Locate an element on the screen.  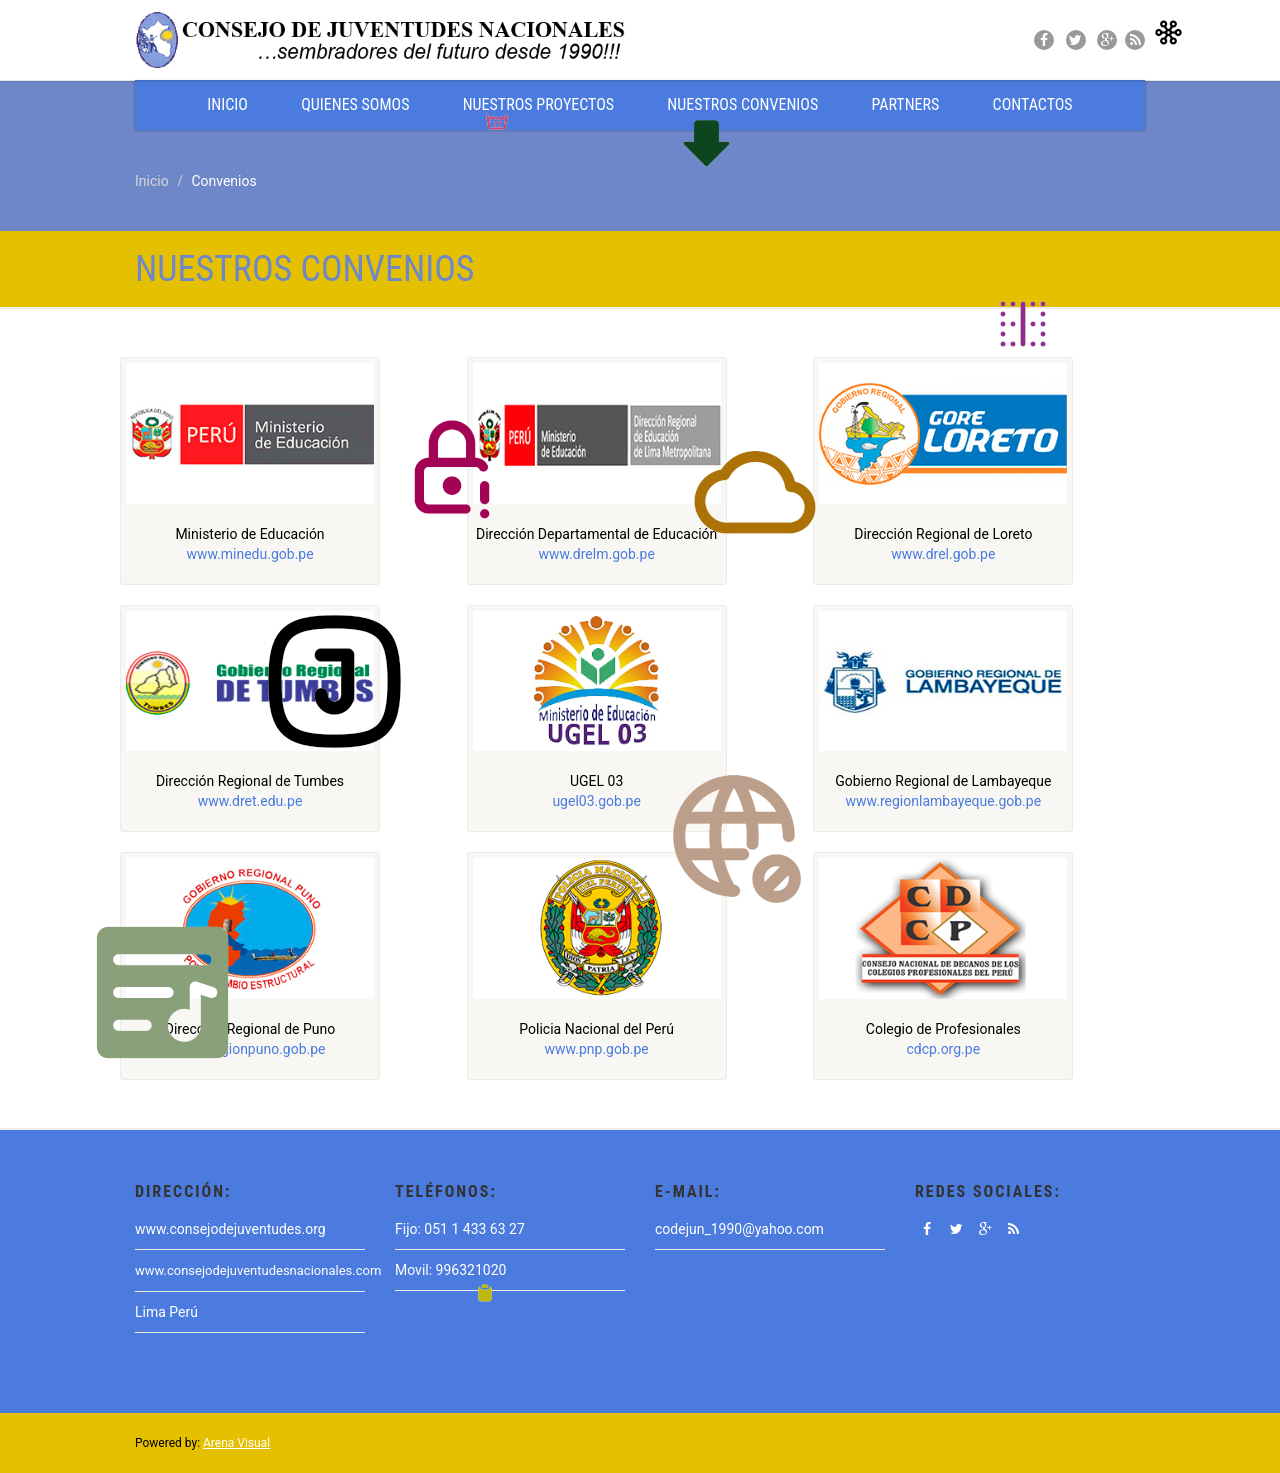
add a vertical border to selected cells is located at coordinates (1023, 324).